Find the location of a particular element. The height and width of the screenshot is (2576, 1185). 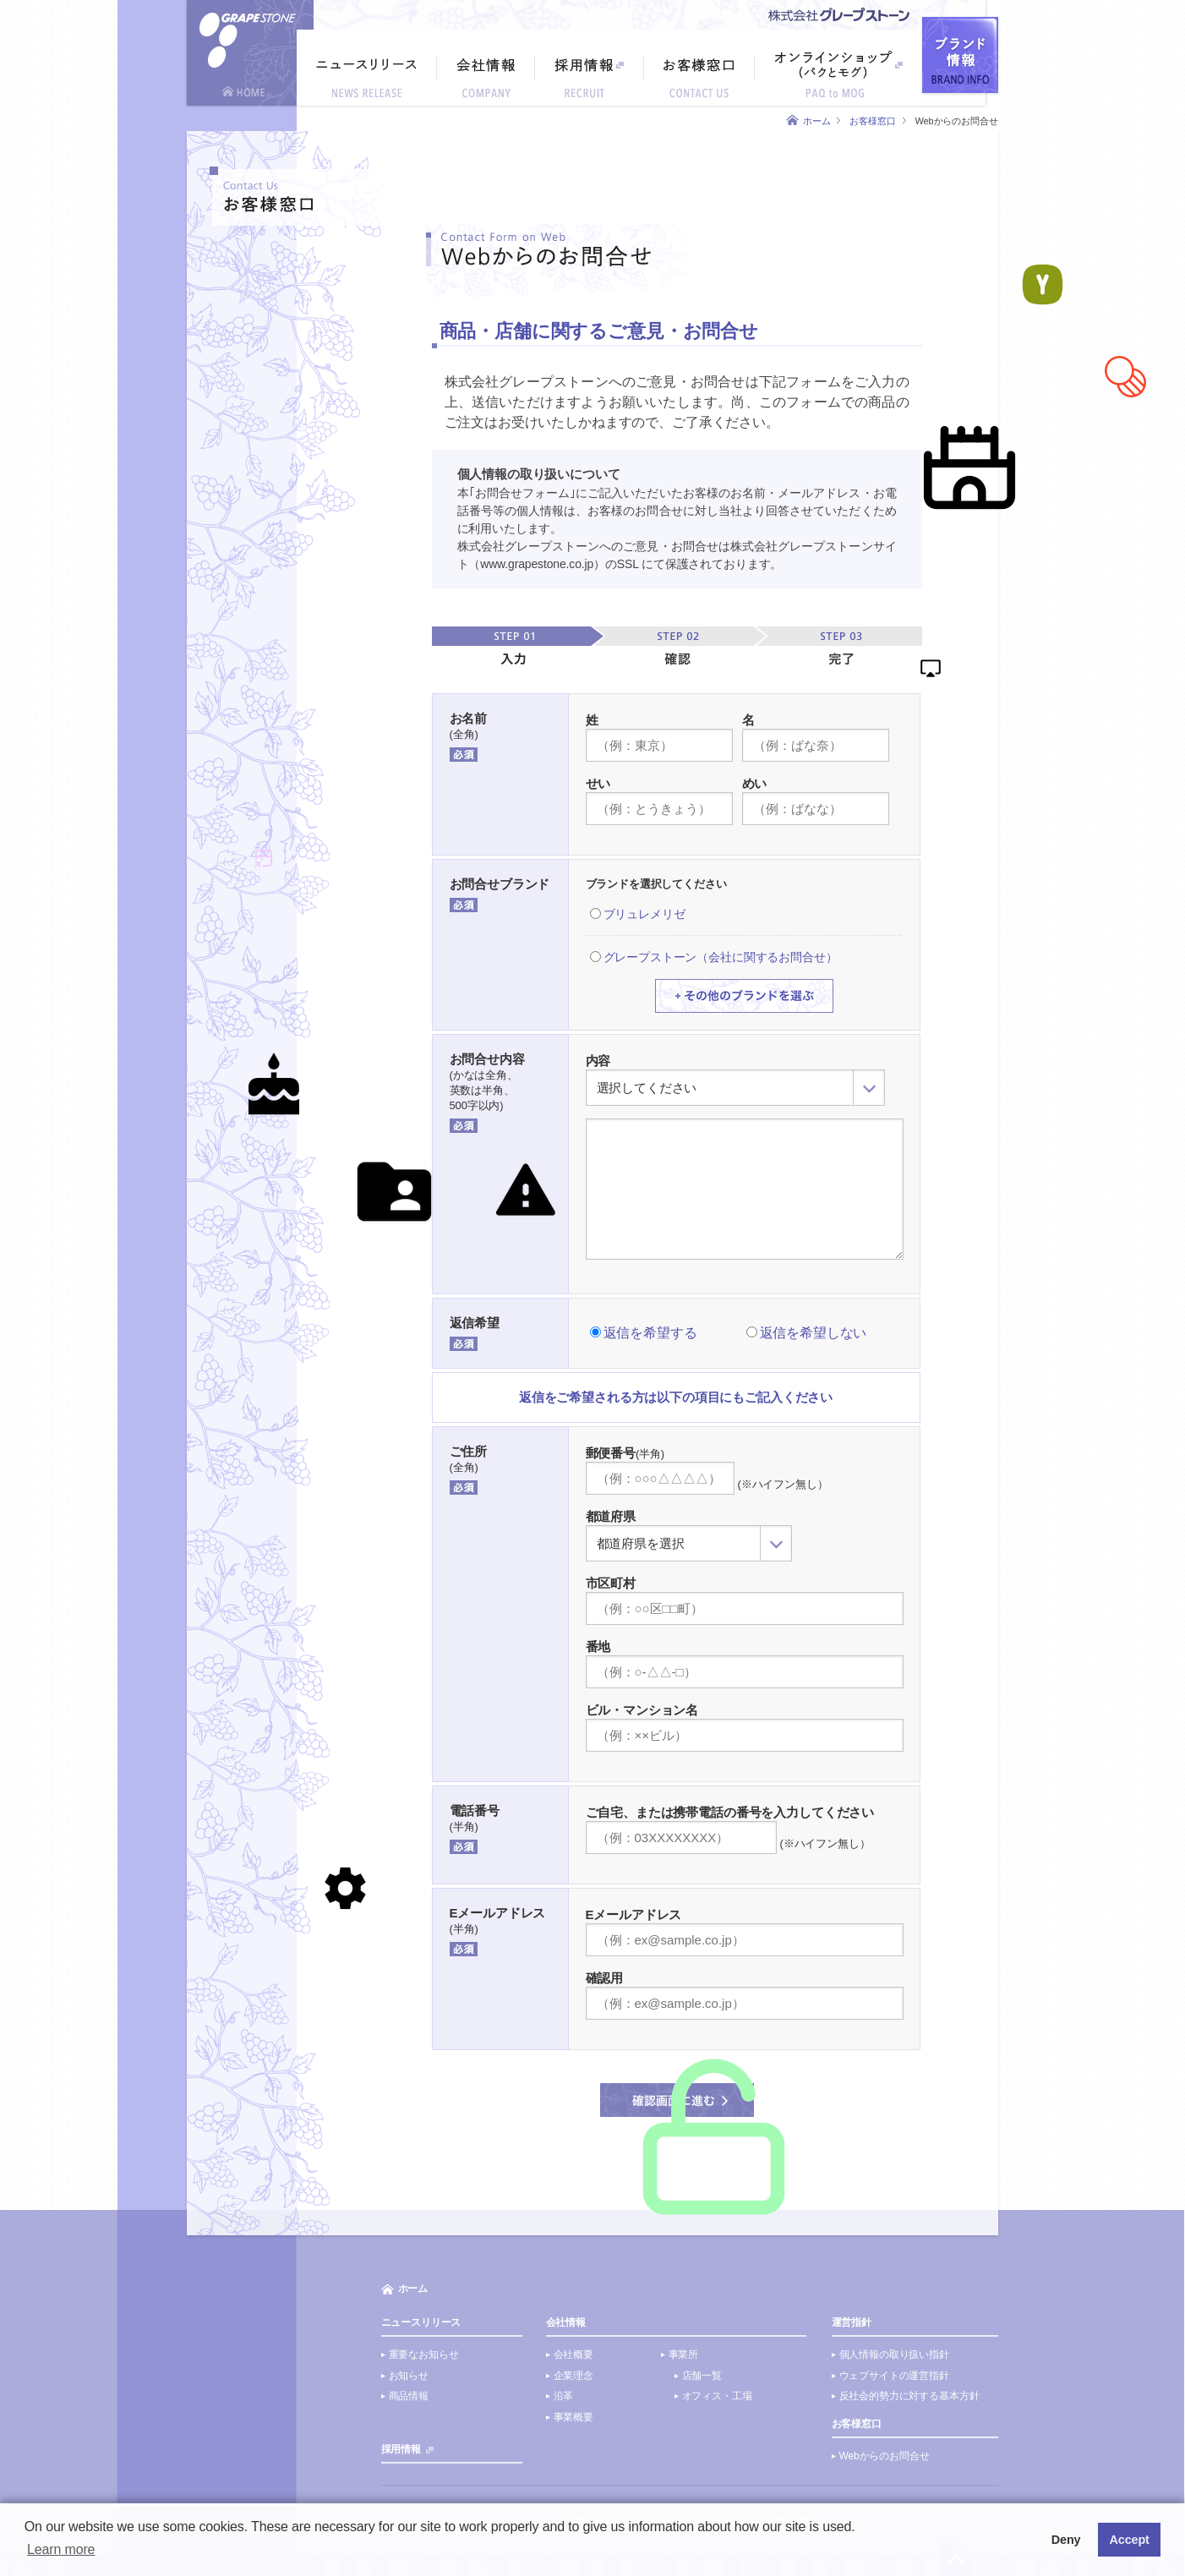

subtract or remove a shape from selection is located at coordinates (1125, 376).